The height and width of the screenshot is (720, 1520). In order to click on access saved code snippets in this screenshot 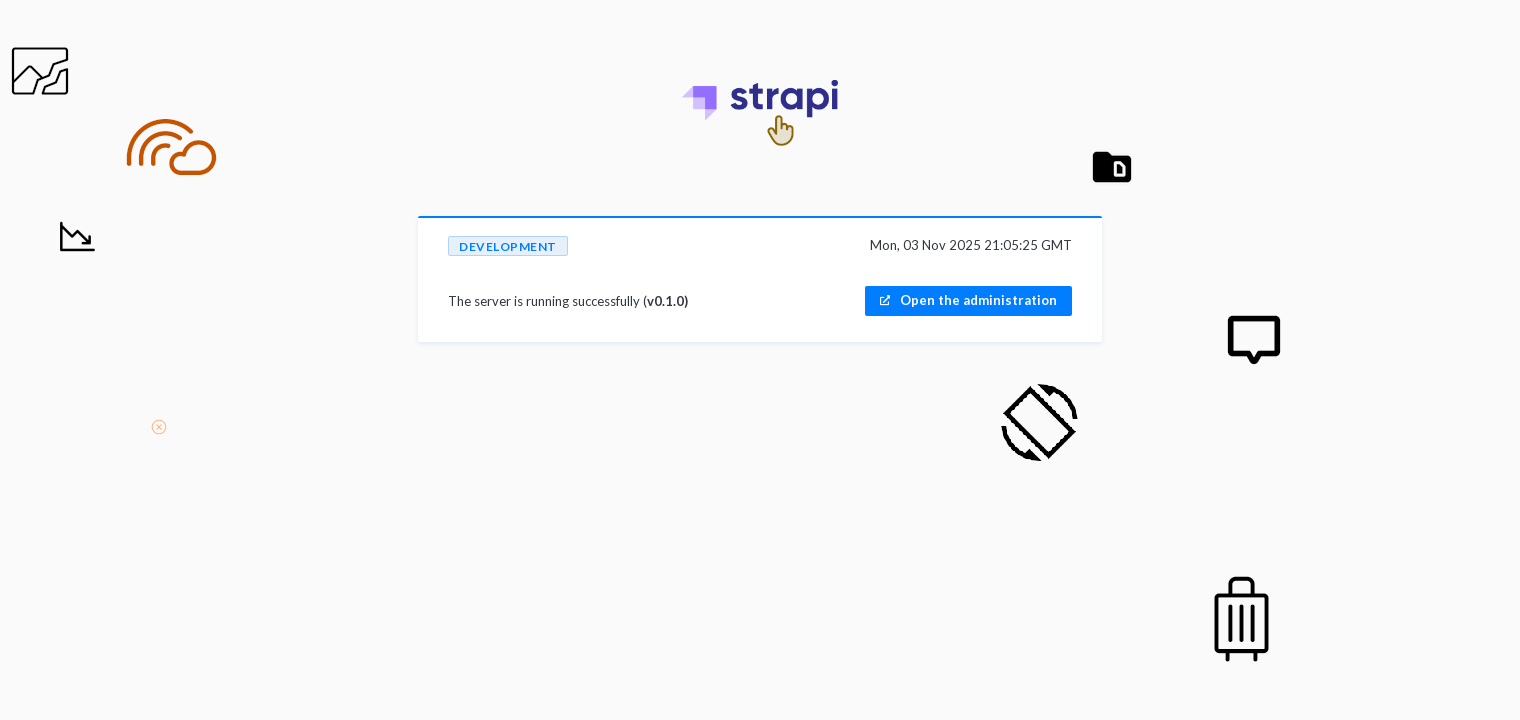, I will do `click(1112, 167)`.